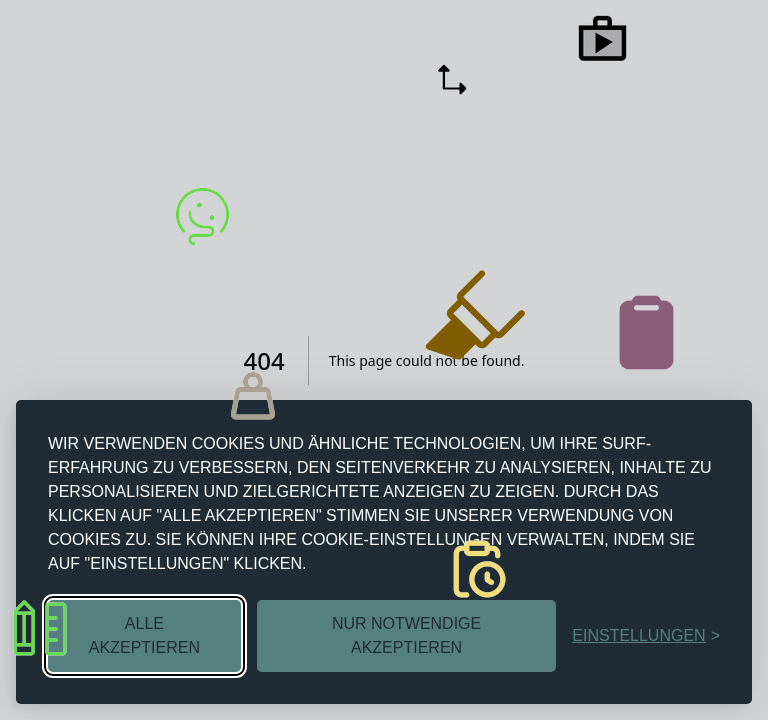  What do you see at coordinates (472, 320) in the screenshot?
I see `highlight or mark selected text` at bounding box center [472, 320].